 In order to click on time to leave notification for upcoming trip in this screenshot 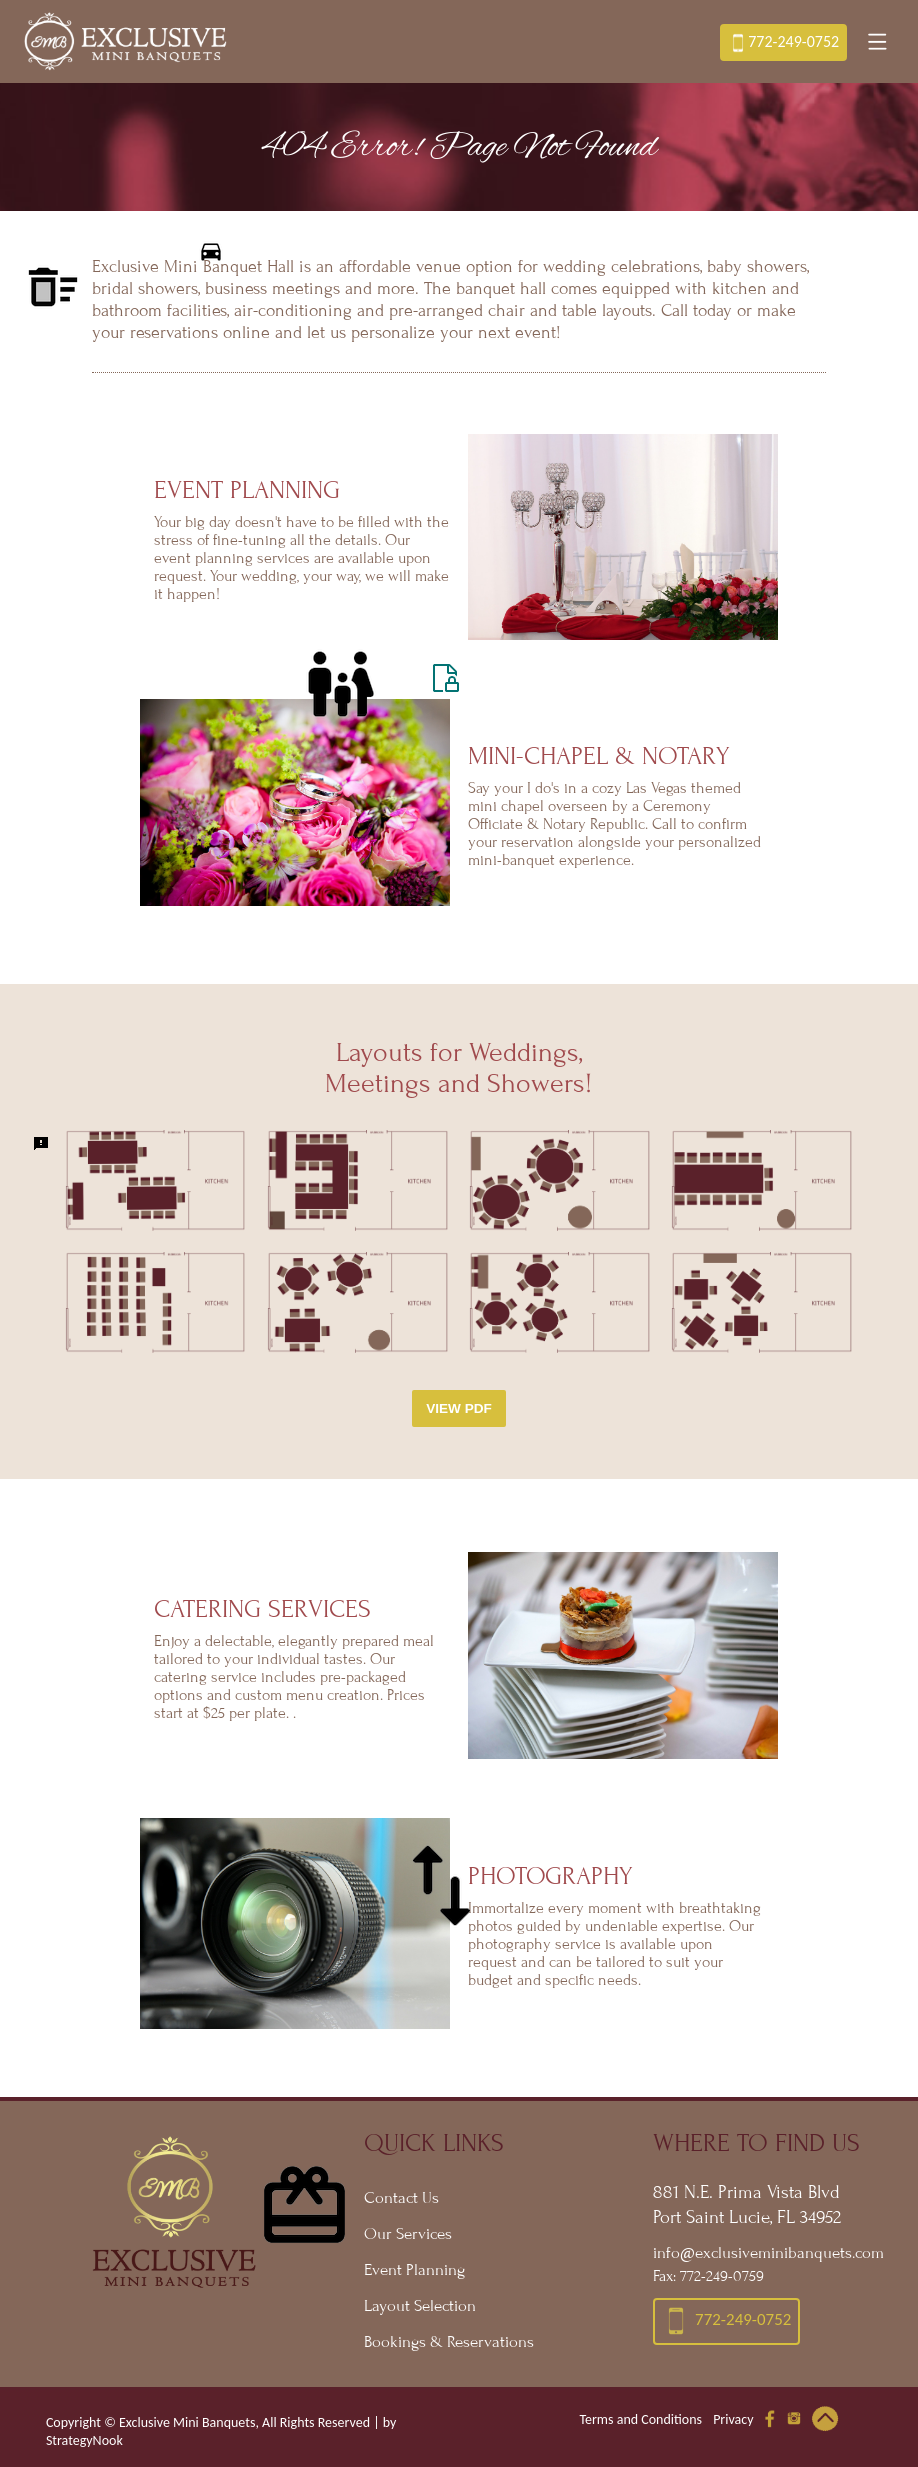, I will do `click(211, 252)`.